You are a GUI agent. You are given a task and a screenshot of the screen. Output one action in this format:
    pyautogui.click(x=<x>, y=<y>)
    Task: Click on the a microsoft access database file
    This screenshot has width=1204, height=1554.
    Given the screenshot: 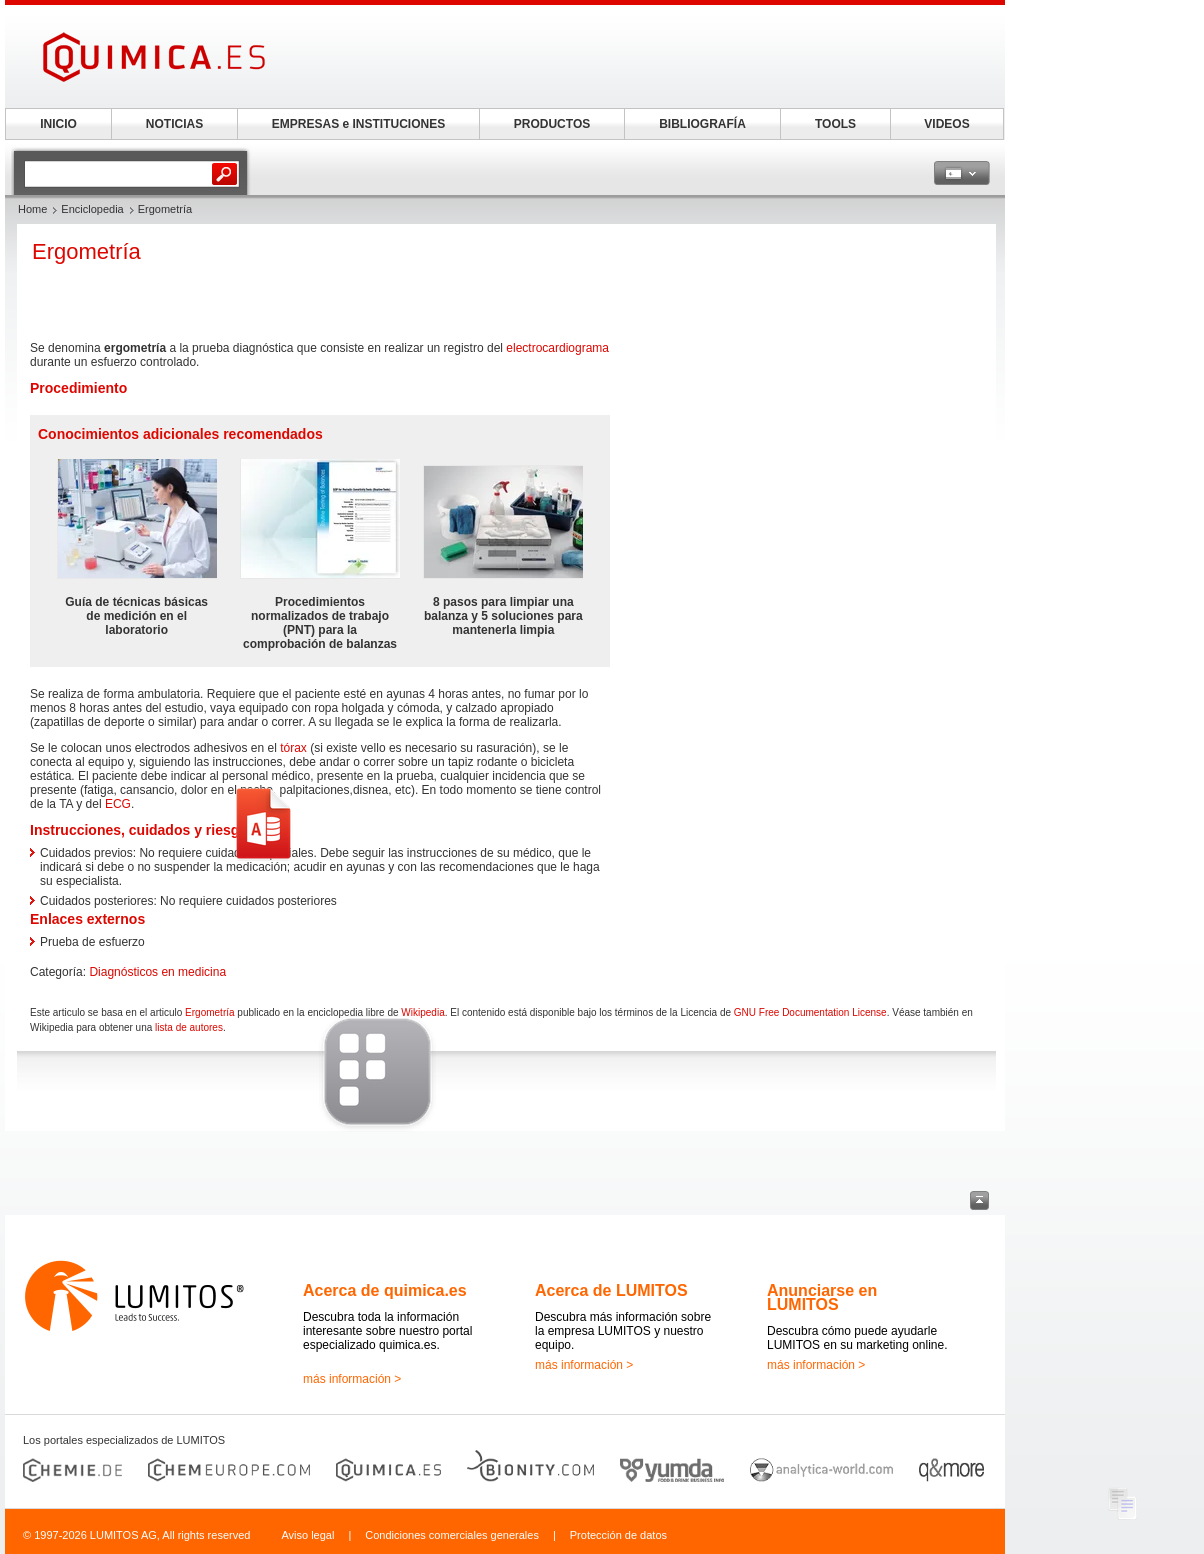 What is the action you would take?
    pyautogui.click(x=263, y=823)
    